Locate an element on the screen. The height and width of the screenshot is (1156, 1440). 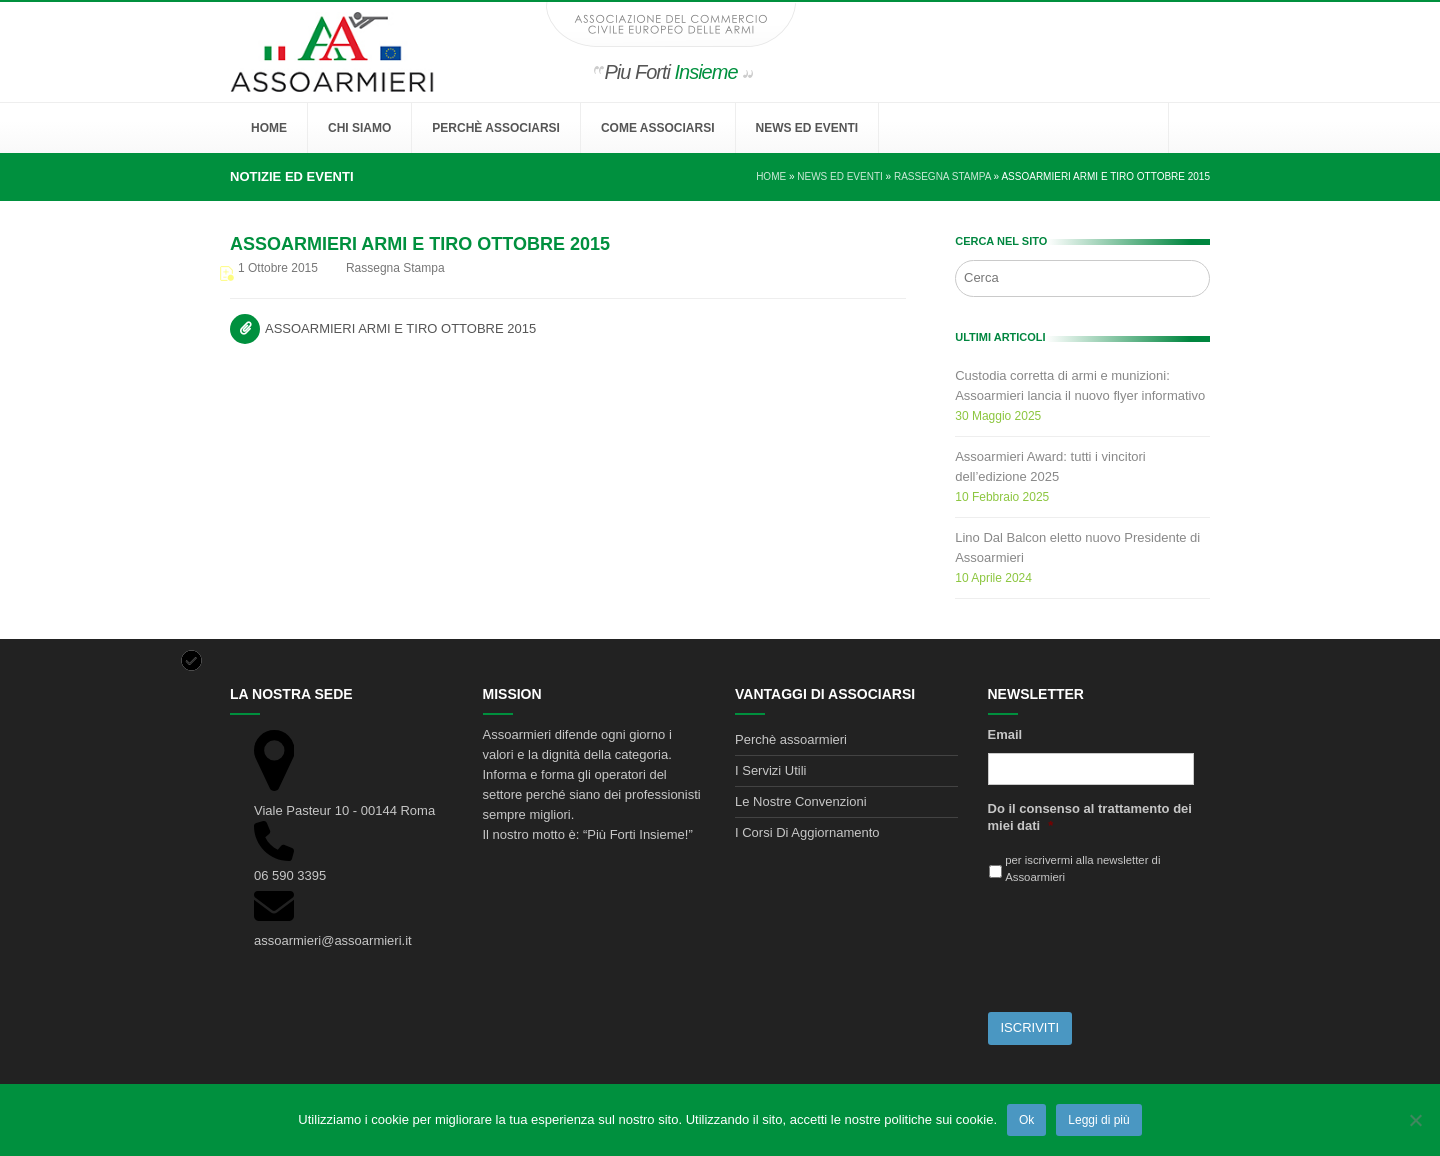
indicates a test or validation has passed is located at coordinates (191, 660).